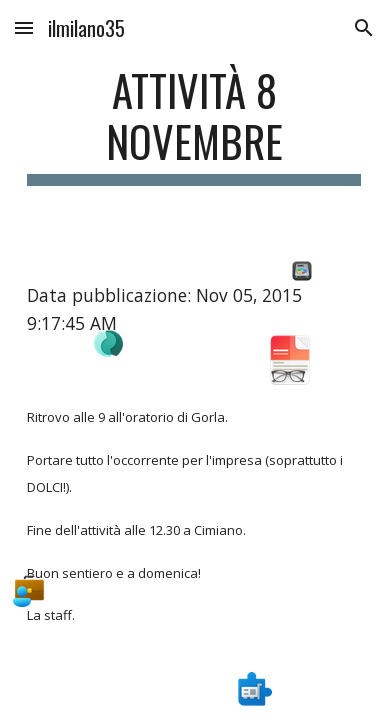 Image resolution: width=388 pixels, height=720 pixels. I want to click on access your work profile or business account, so click(29, 590).